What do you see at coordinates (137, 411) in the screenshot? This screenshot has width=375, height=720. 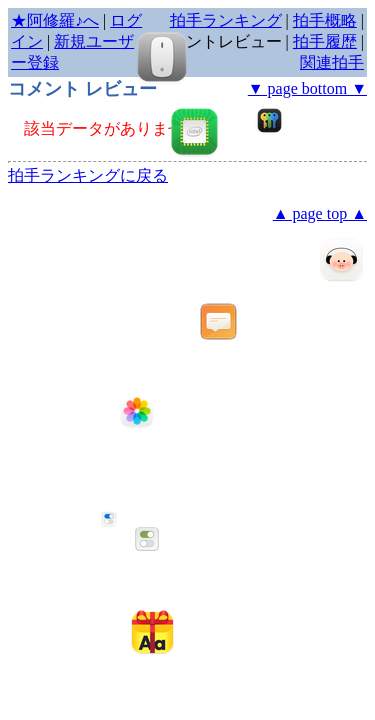 I see `open the Photos app` at bounding box center [137, 411].